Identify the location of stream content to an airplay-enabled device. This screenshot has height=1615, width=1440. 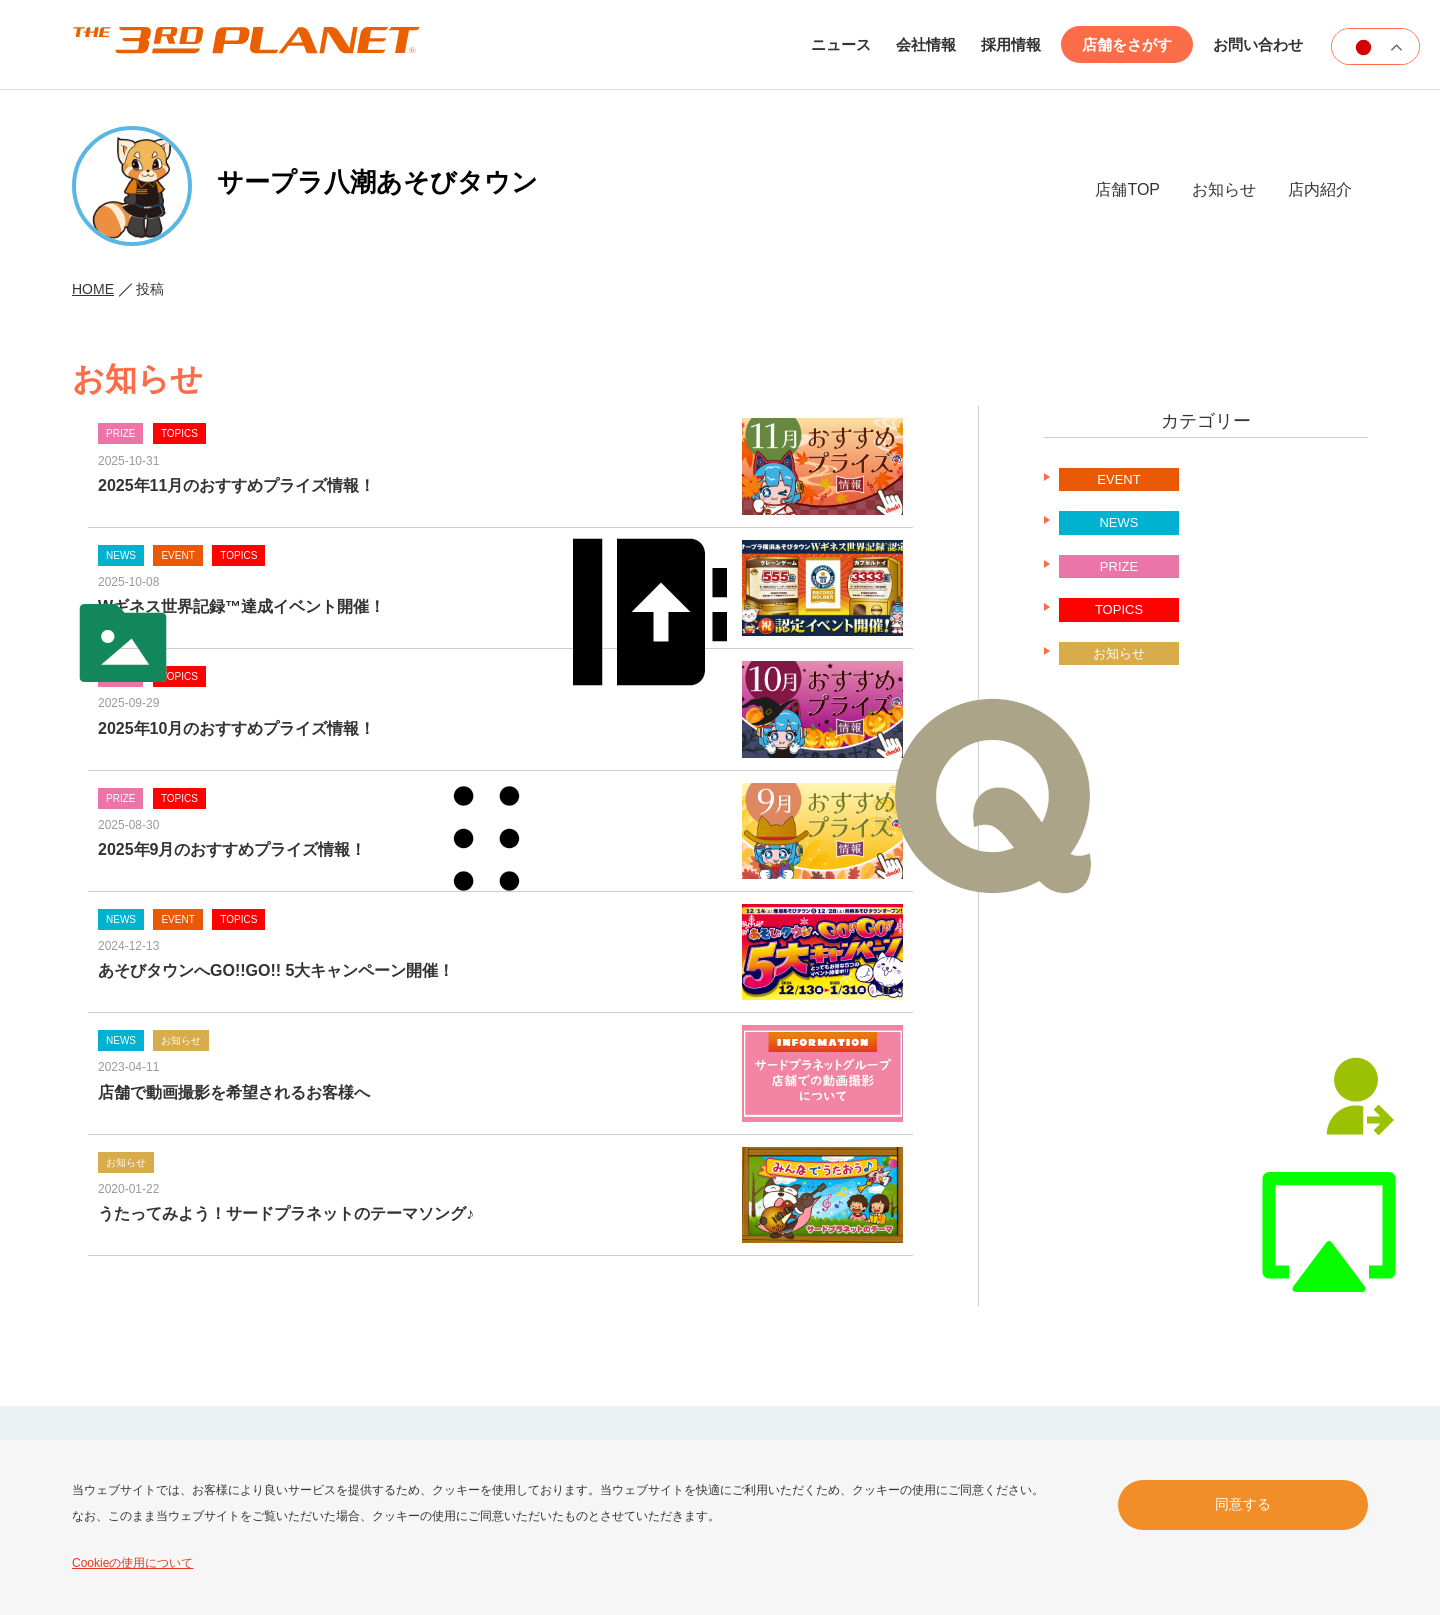
(1329, 1232).